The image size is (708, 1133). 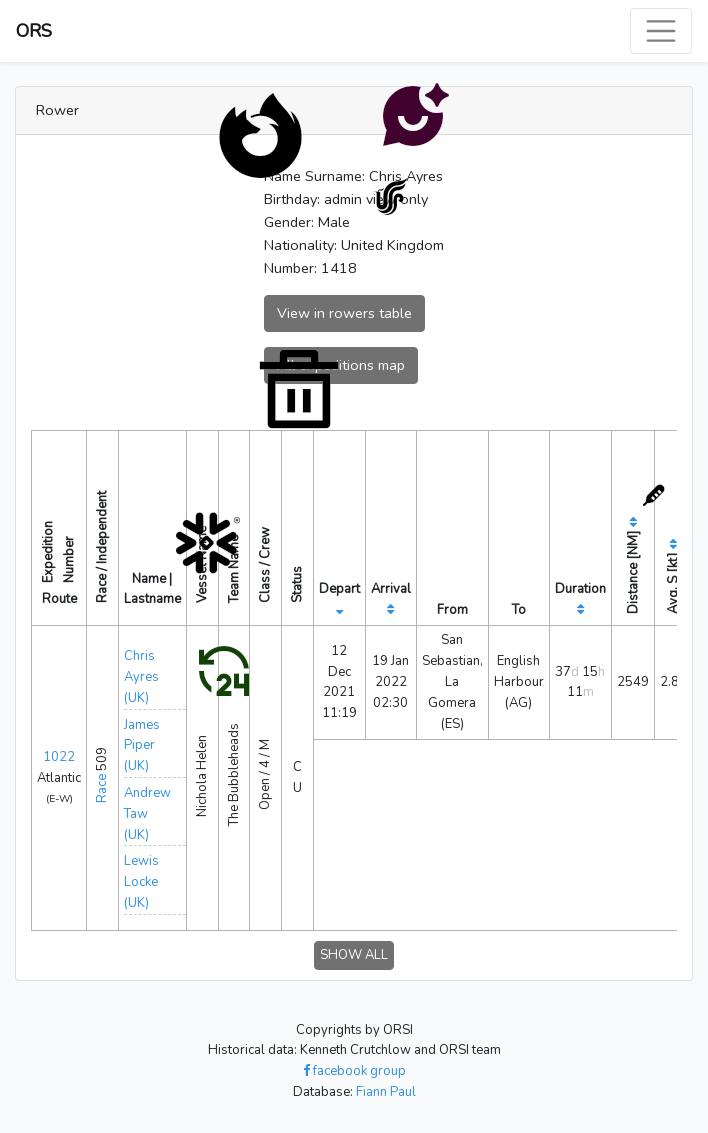 What do you see at coordinates (653, 495) in the screenshot?
I see `check temperature or health status` at bounding box center [653, 495].